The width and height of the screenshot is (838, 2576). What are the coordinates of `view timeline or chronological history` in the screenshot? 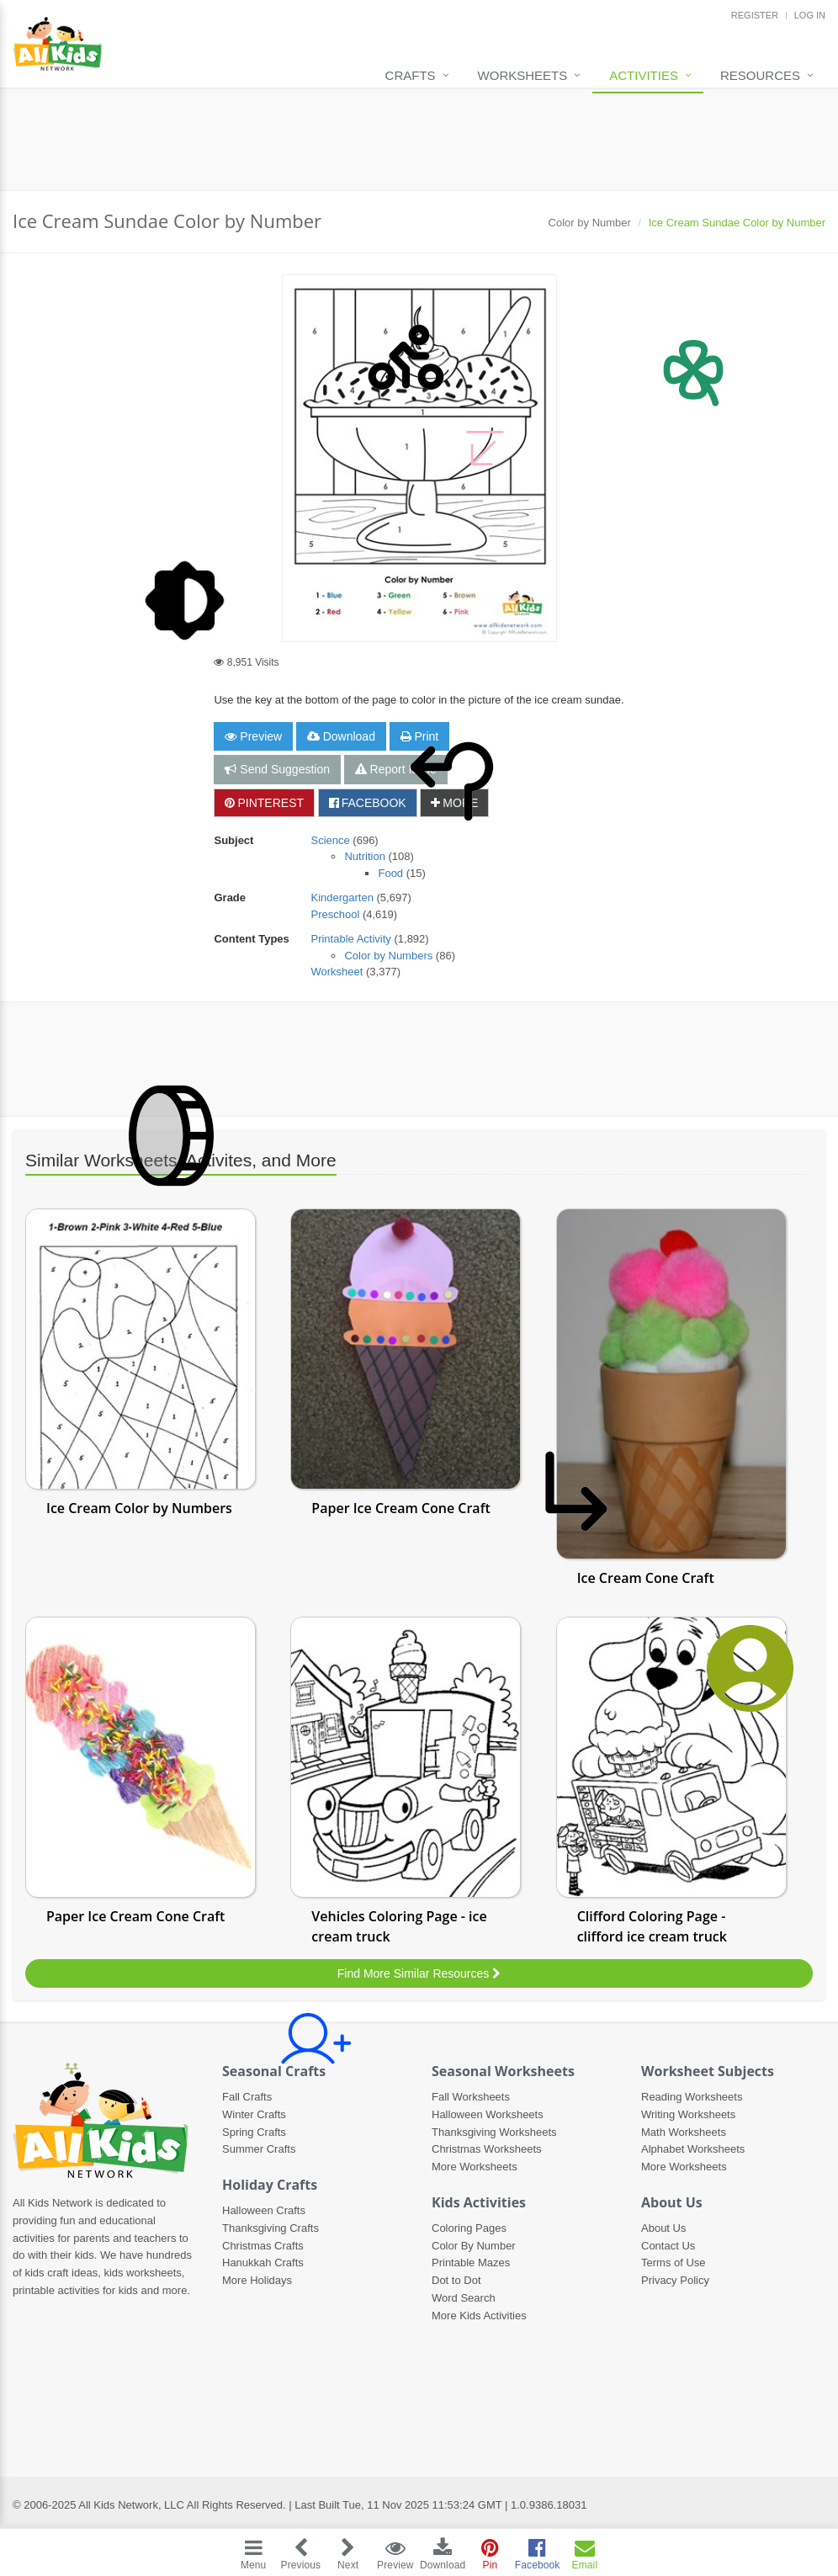 It's located at (72, 2069).